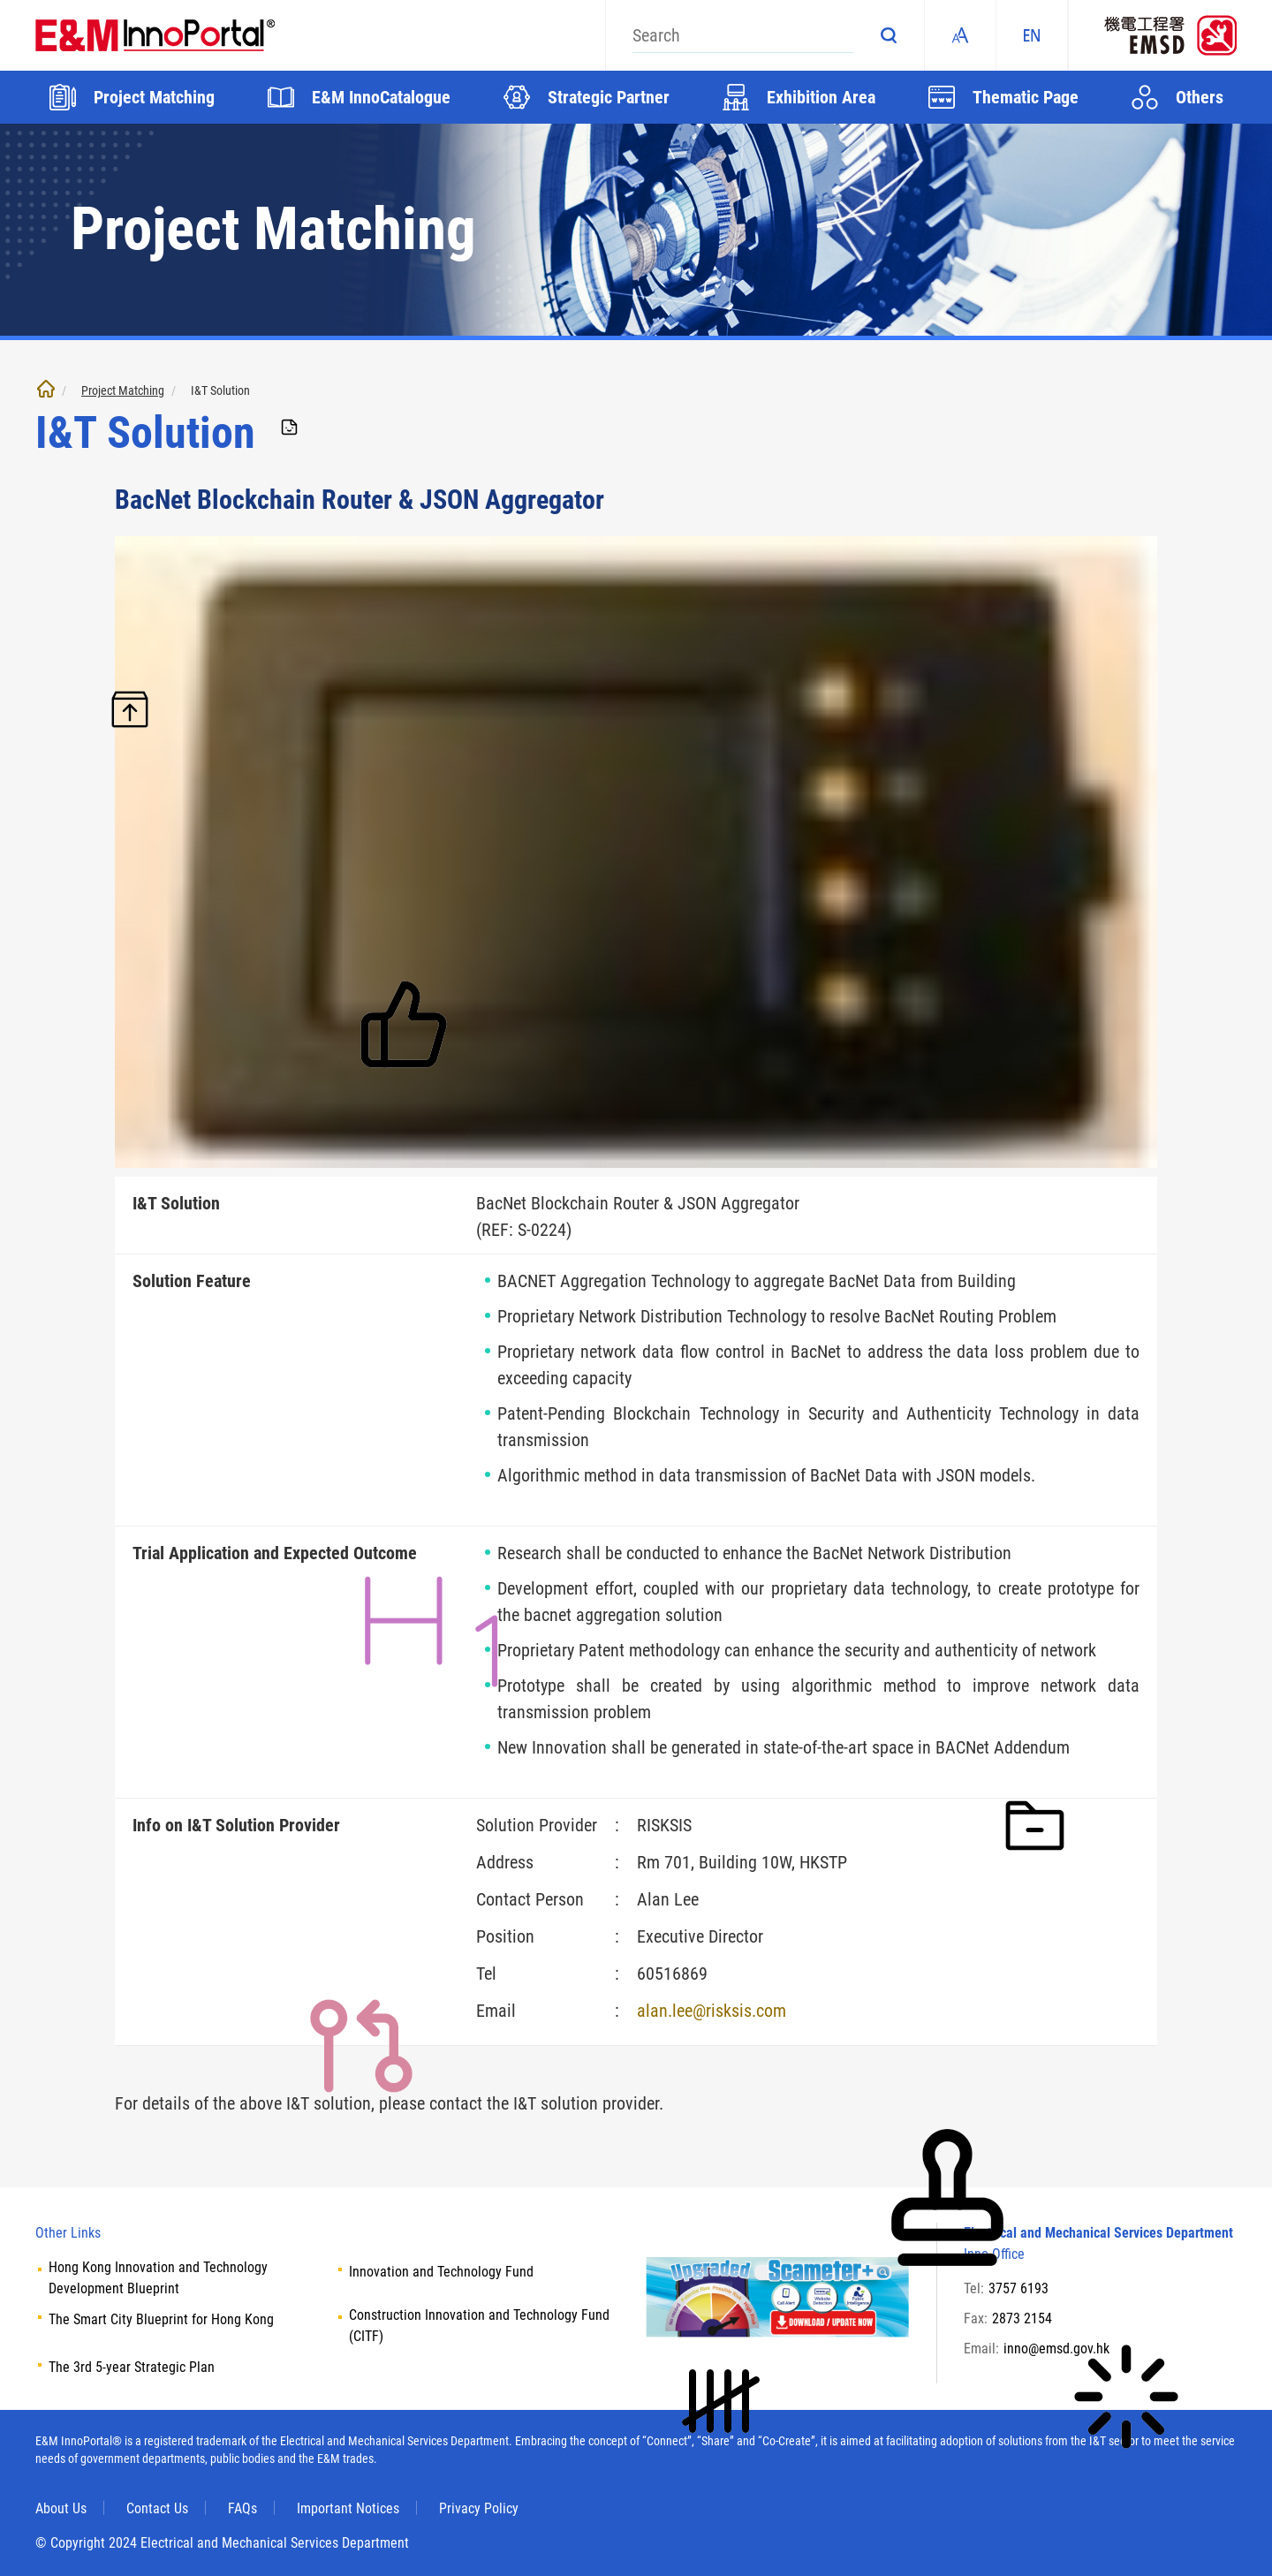  I want to click on remove a file or item from this folder, so click(1034, 1825).